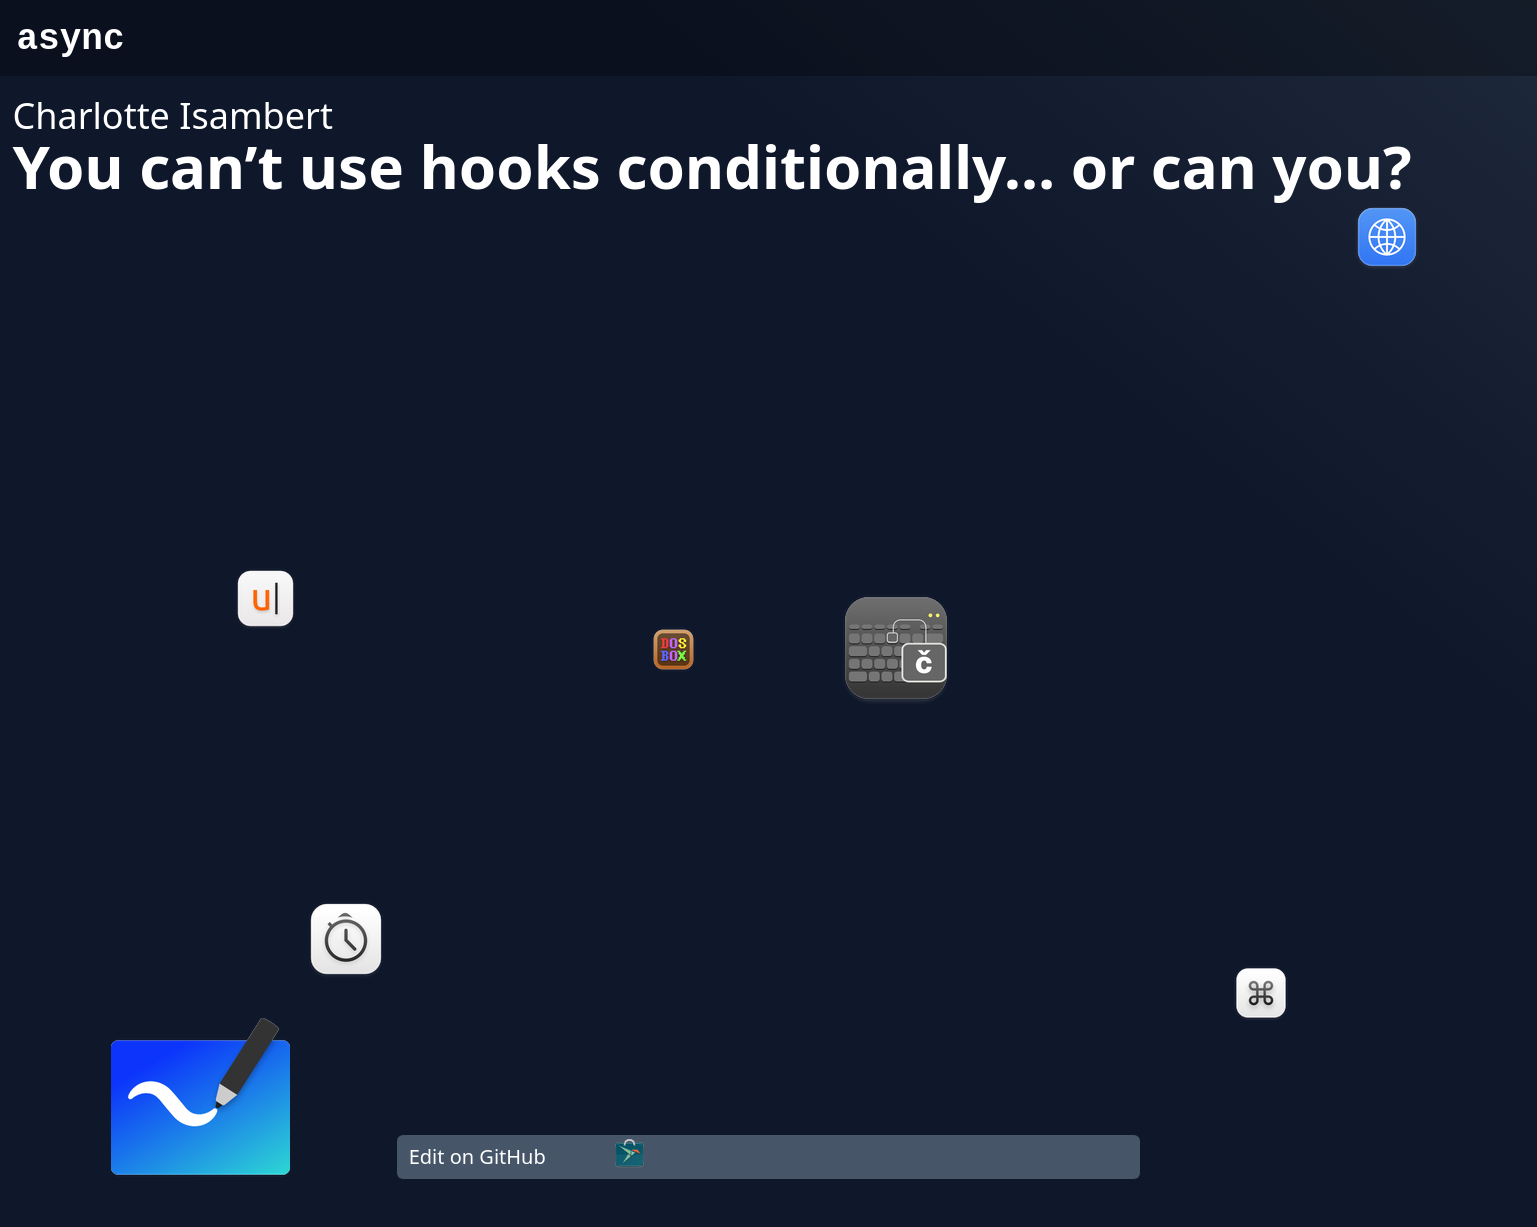 The width and height of the screenshot is (1537, 1227). Describe the element at coordinates (265, 598) in the screenshot. I see `open uberwriter text editor app` at that location.